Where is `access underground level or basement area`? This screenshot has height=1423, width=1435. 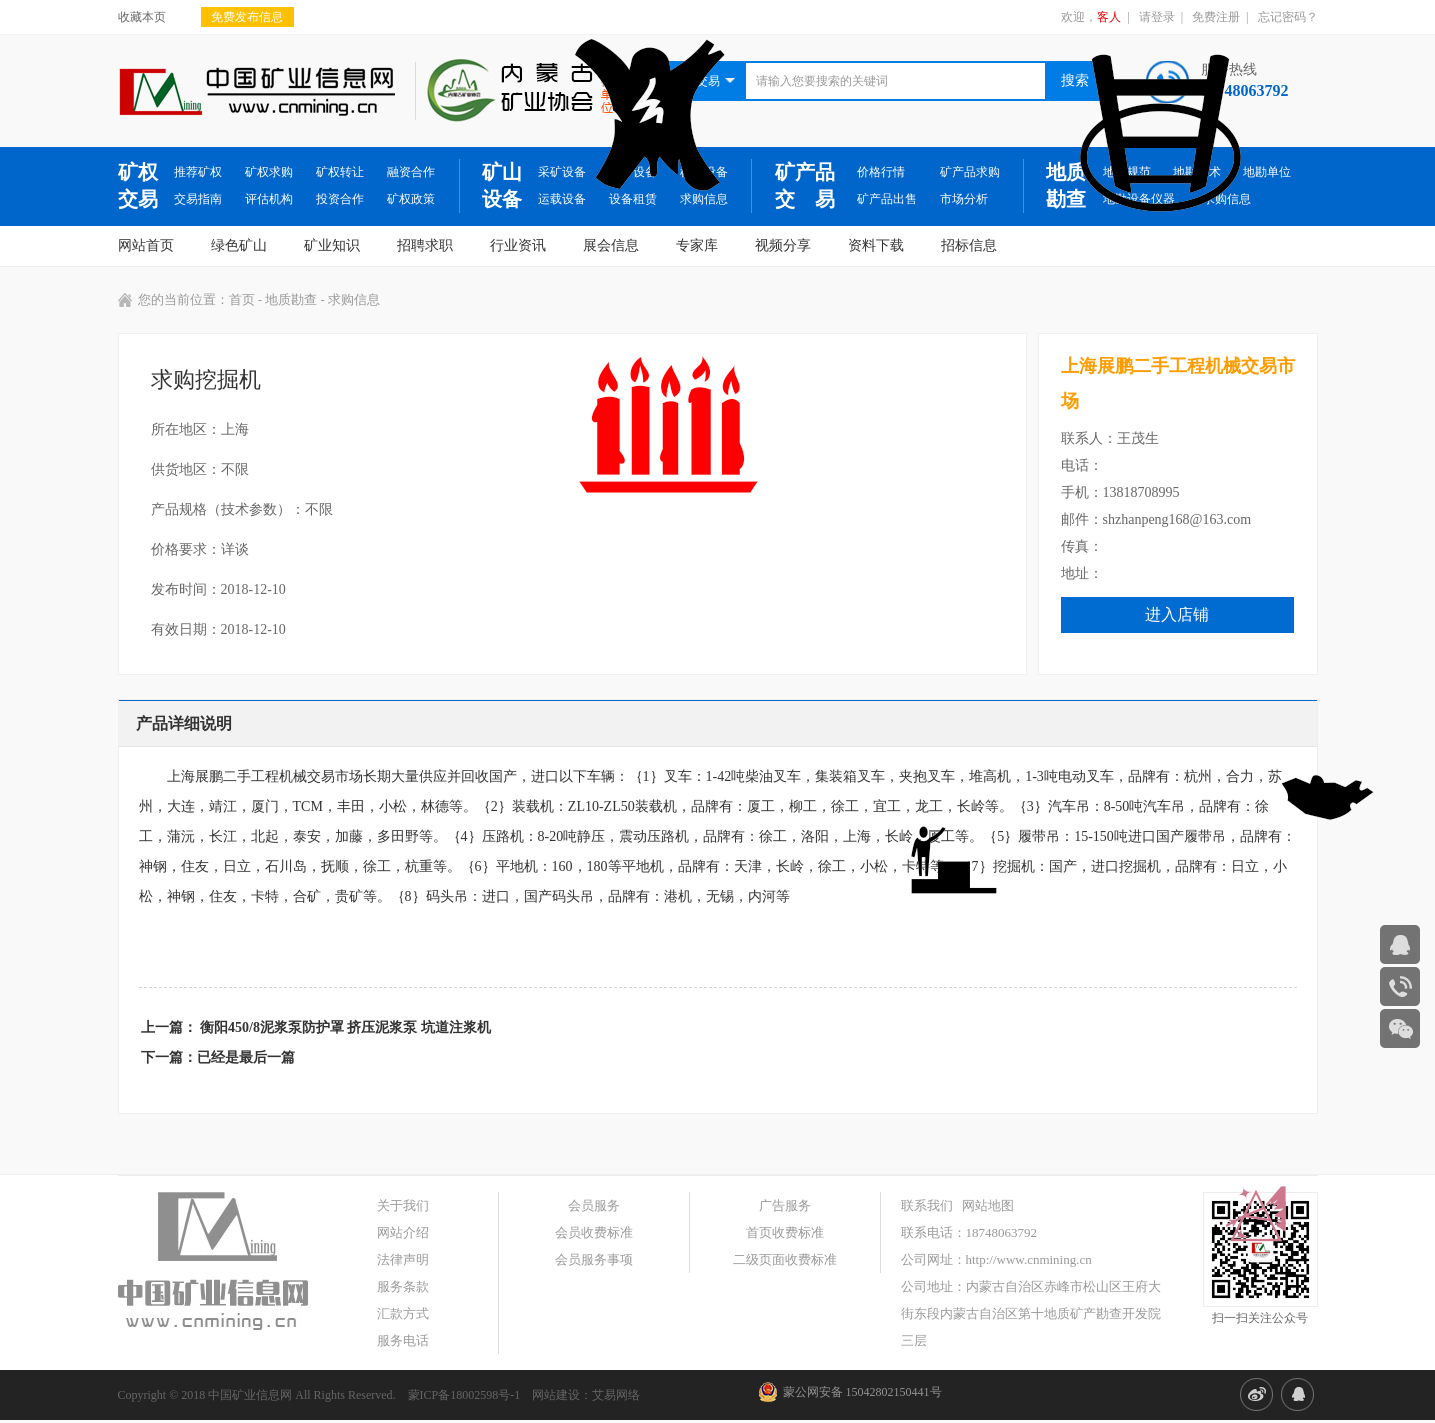 access underground level or basement area is located at coordinates (1160, 131).